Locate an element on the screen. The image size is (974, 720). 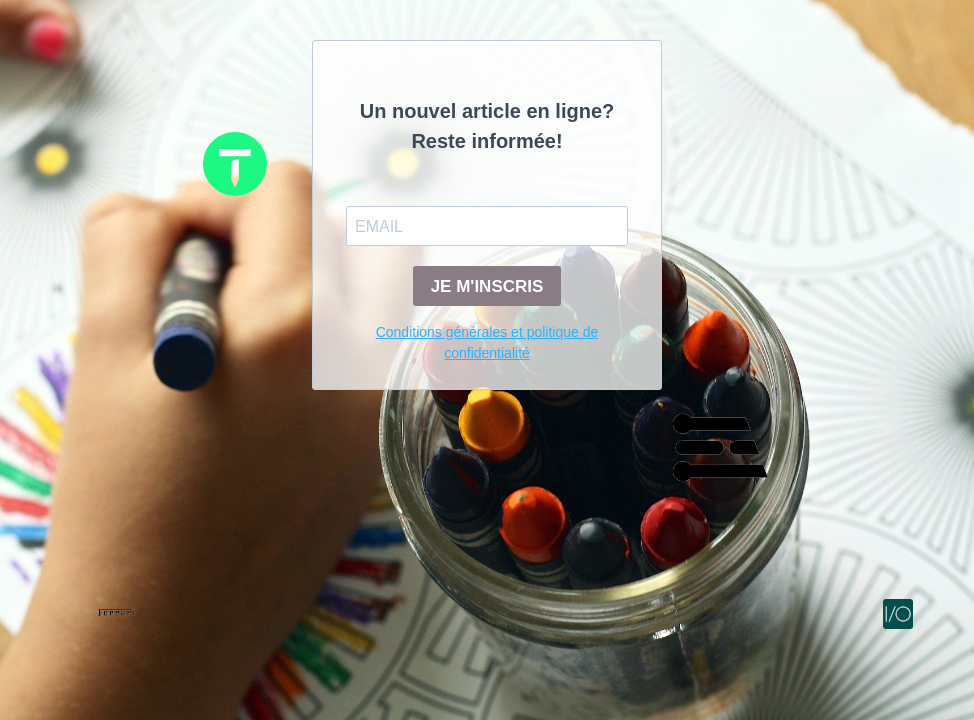
webdriverio automation framework logo is located at coordinates (898, 614).